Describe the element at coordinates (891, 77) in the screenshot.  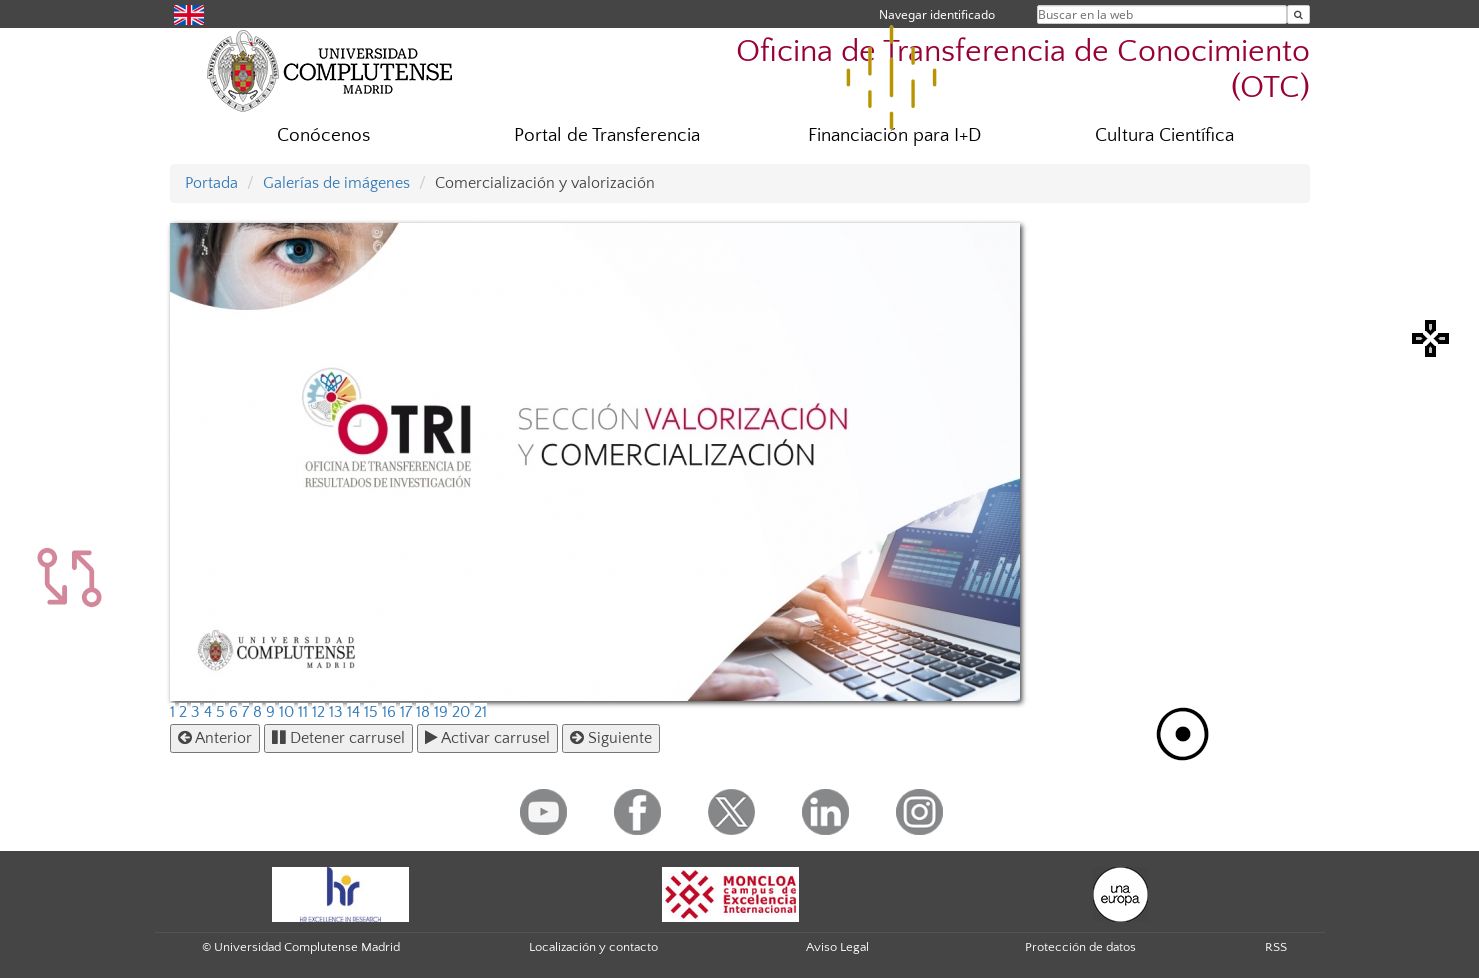
I see `open google podcasts` at that location.